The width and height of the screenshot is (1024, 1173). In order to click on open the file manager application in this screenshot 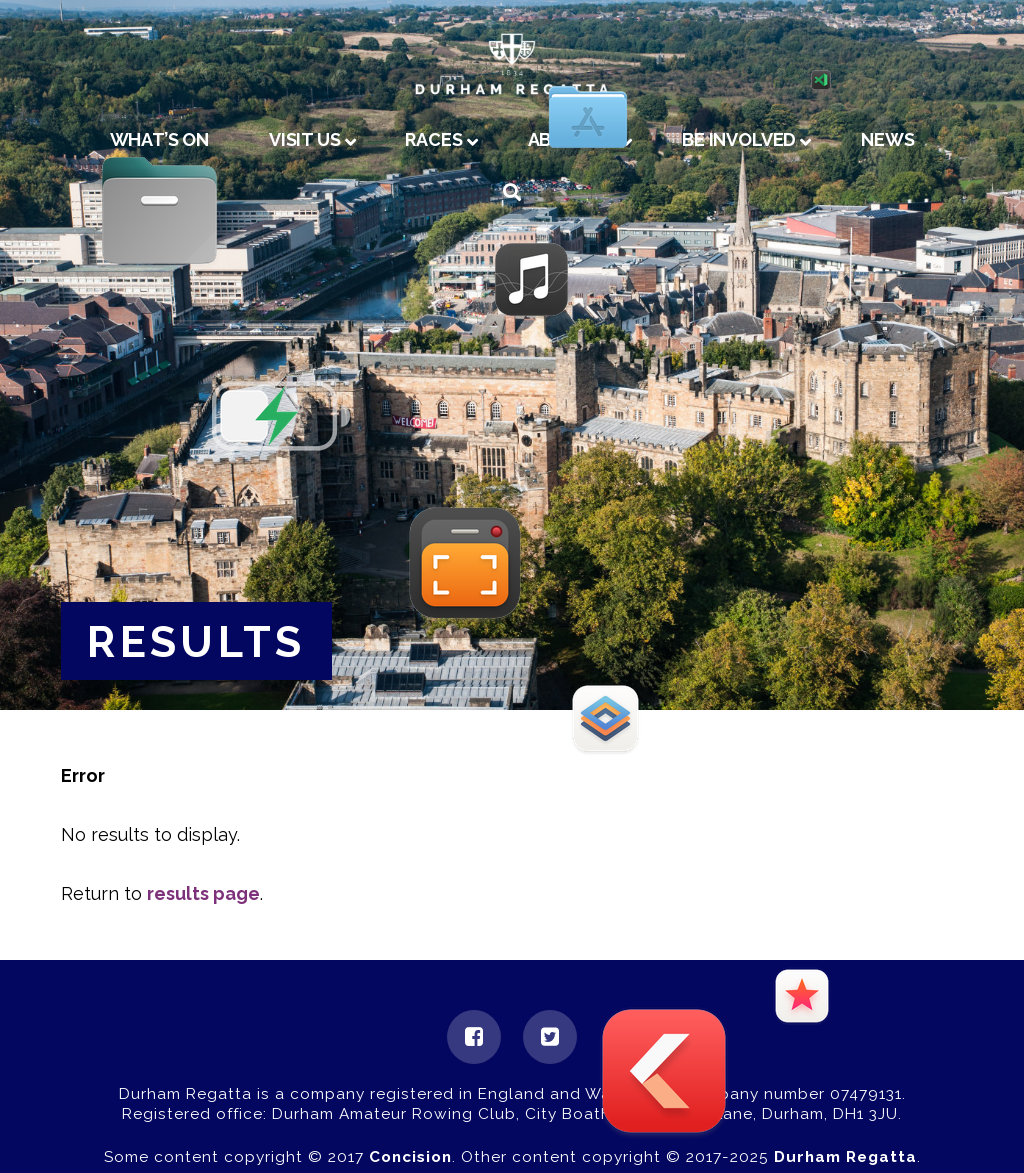, I will do `click(159, 210)`.